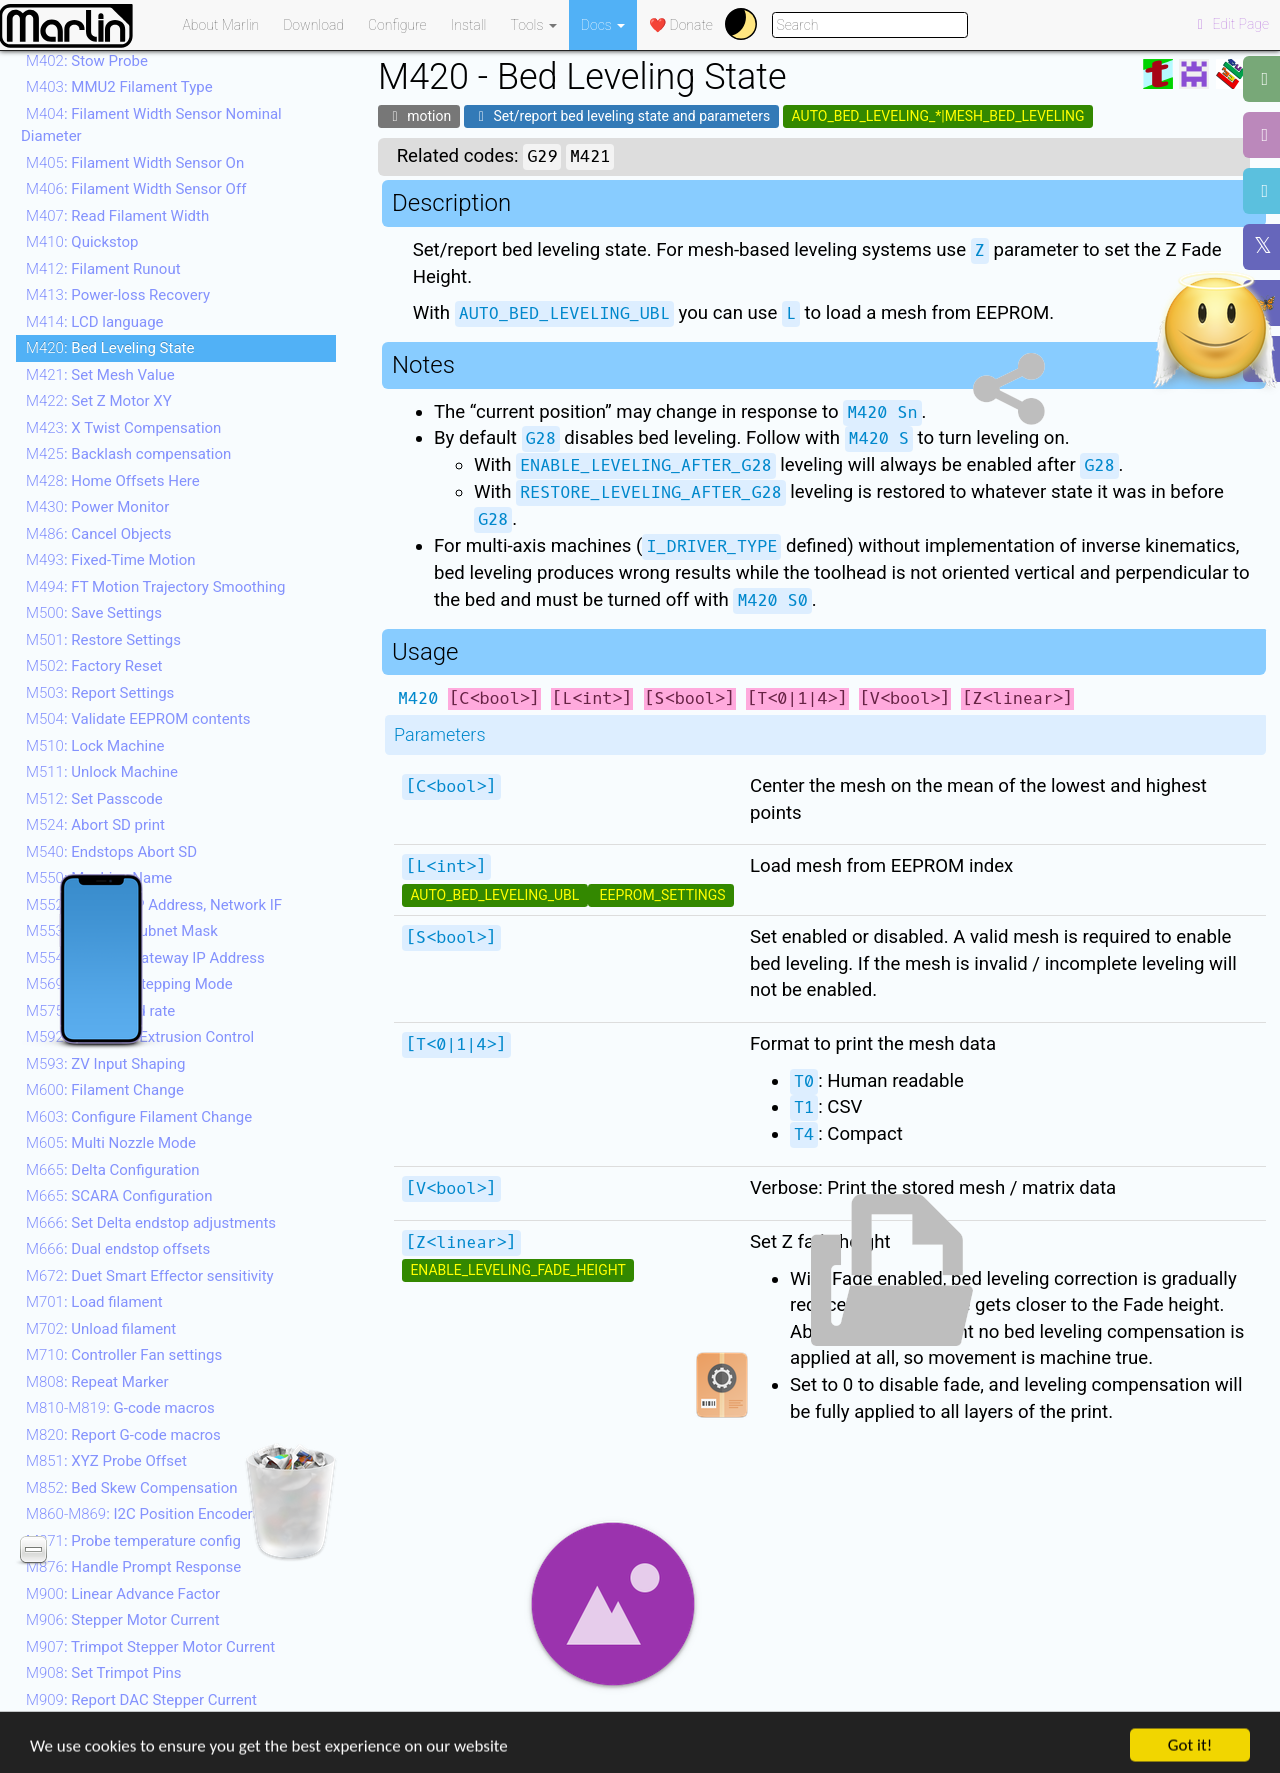  Describe the element at coordinates (892, 1265) in the screenshot. I see `open a document from files` at that location.